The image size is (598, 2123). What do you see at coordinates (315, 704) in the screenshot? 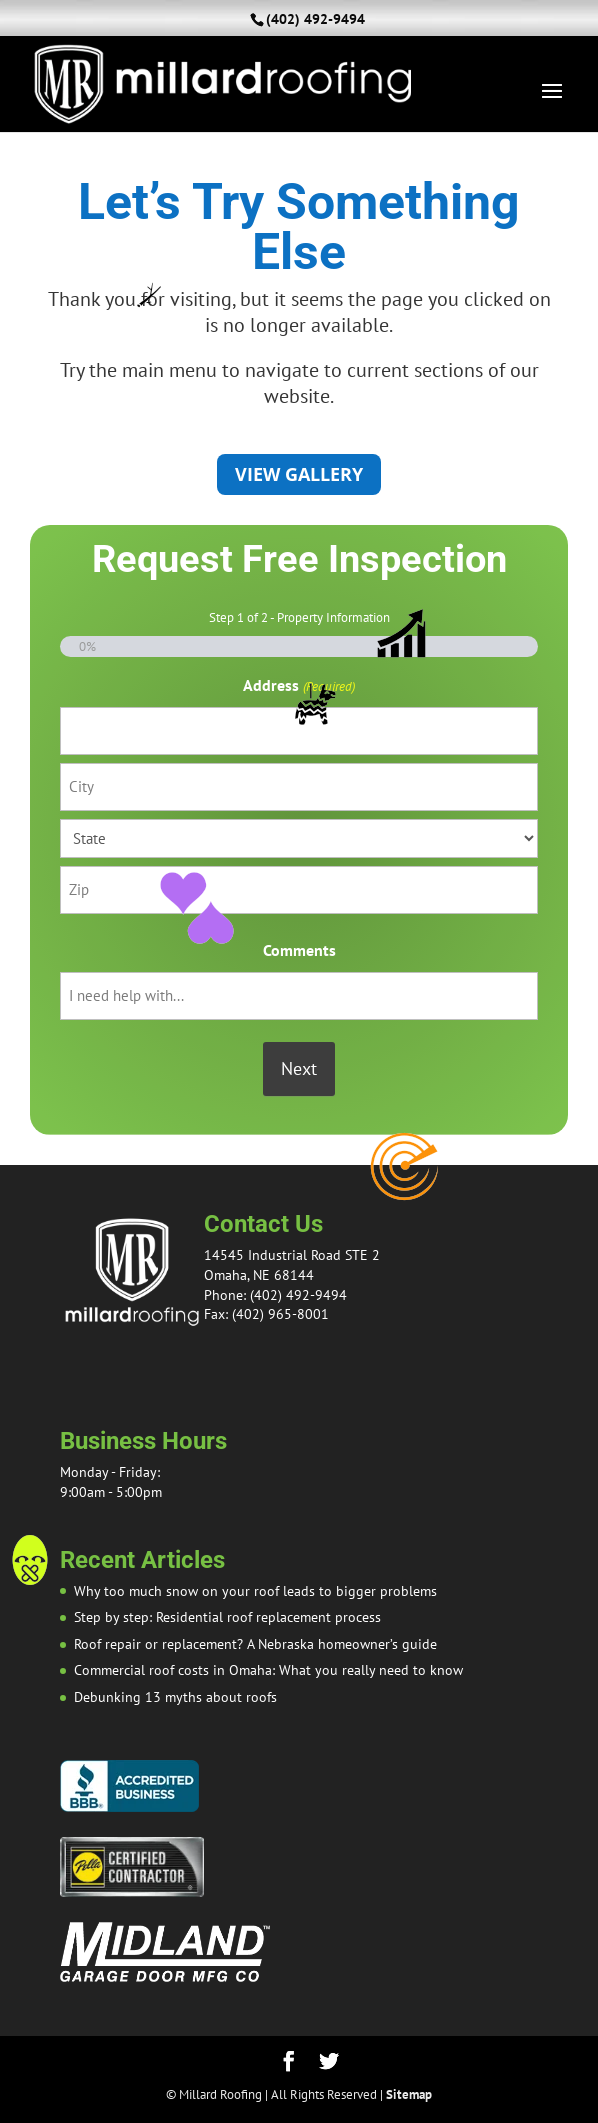
I see `party or celebration theme indicator` at bounding box center [315, 704].